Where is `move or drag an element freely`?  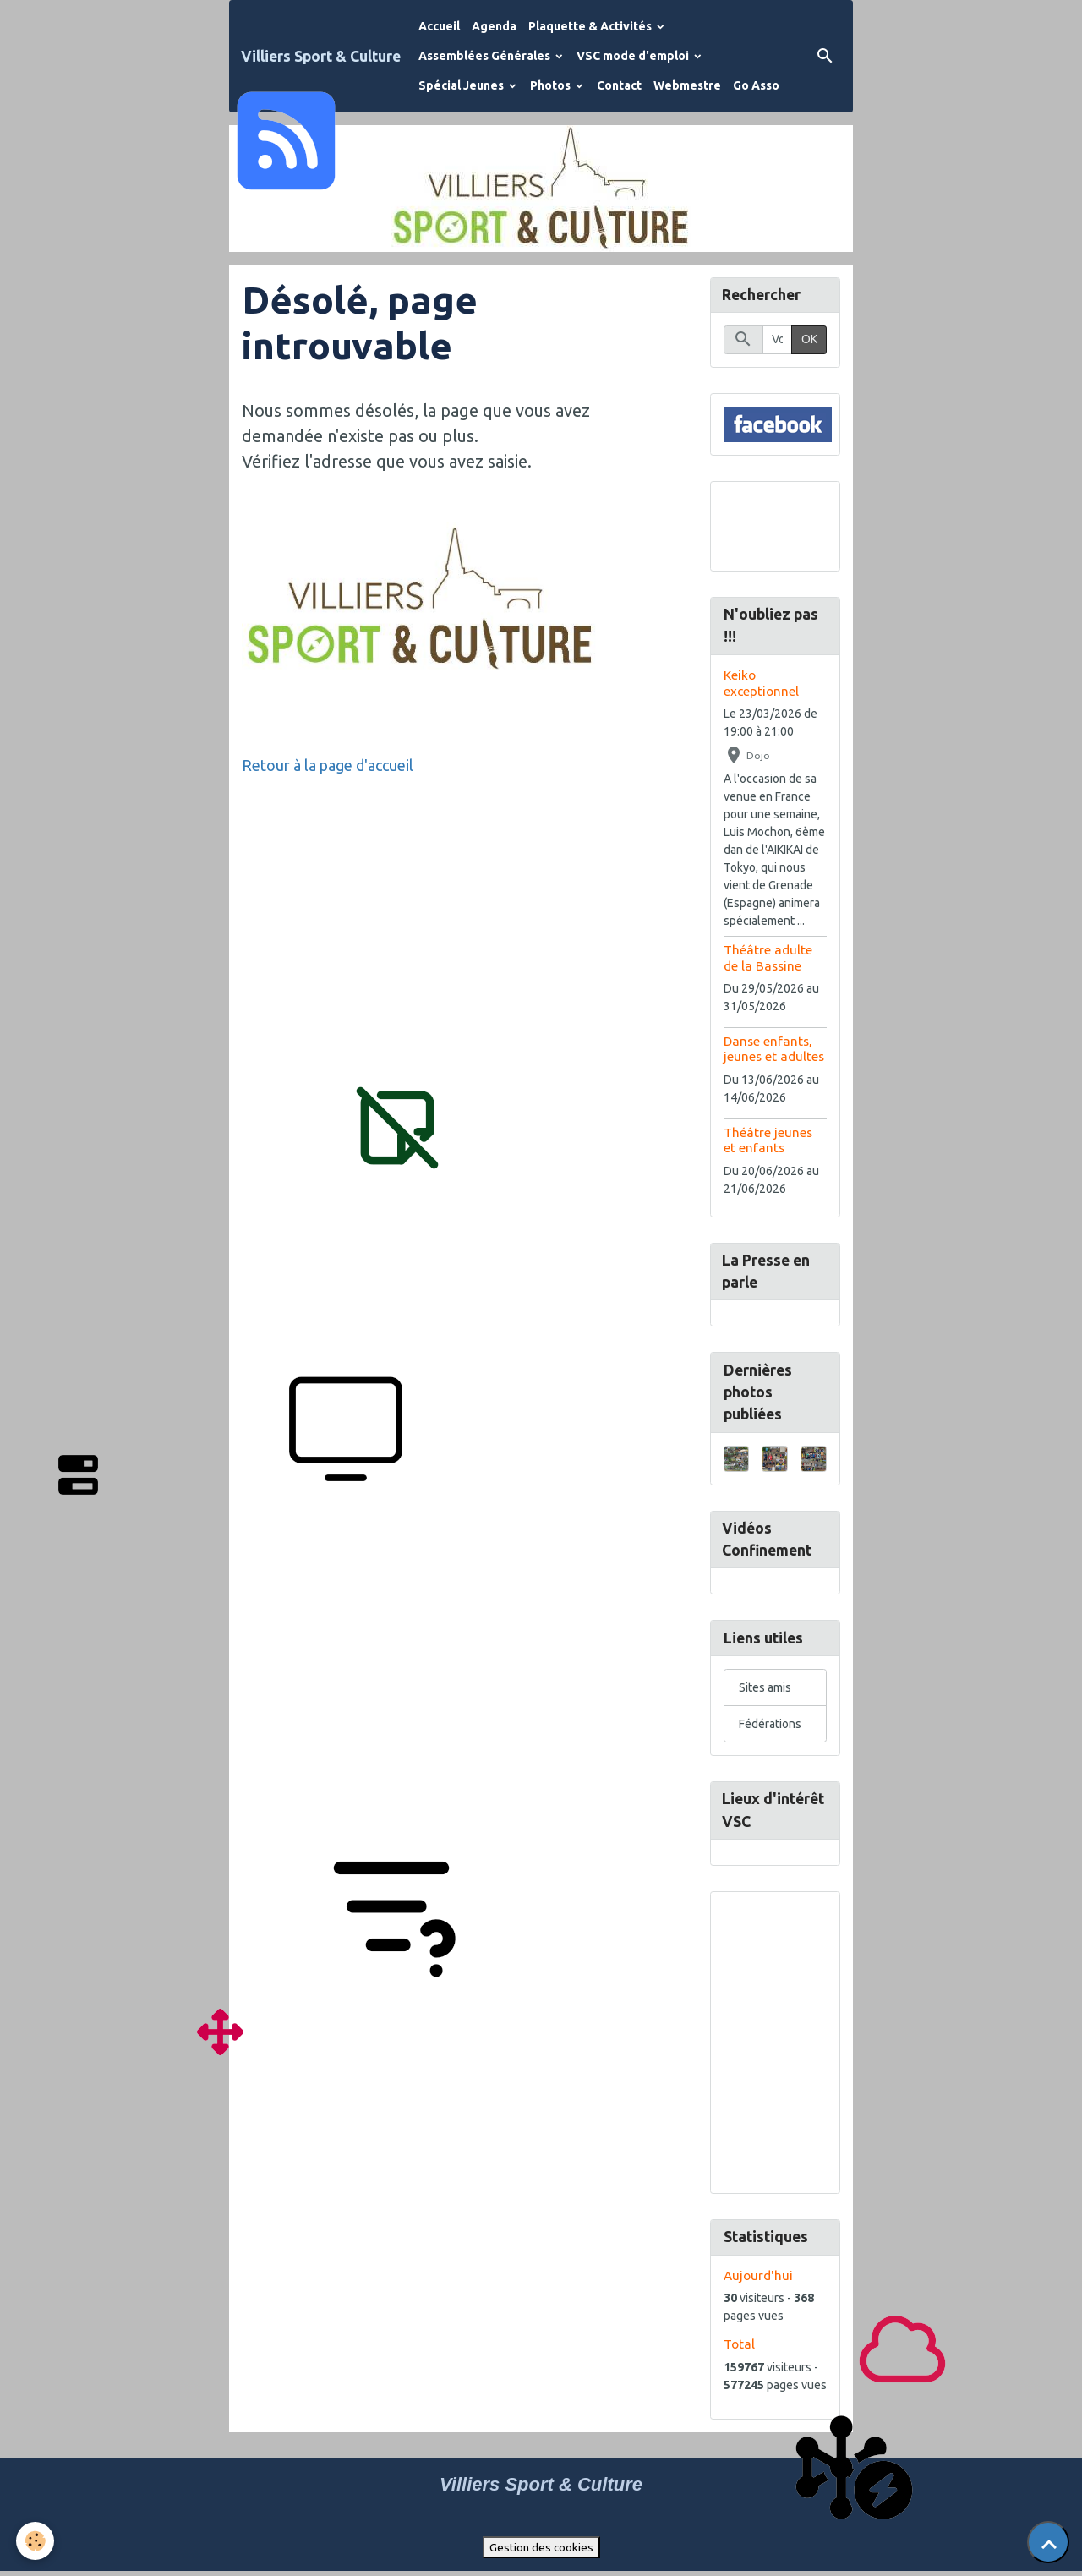 move or drag an element freely is located at coordinates (220, 2032).